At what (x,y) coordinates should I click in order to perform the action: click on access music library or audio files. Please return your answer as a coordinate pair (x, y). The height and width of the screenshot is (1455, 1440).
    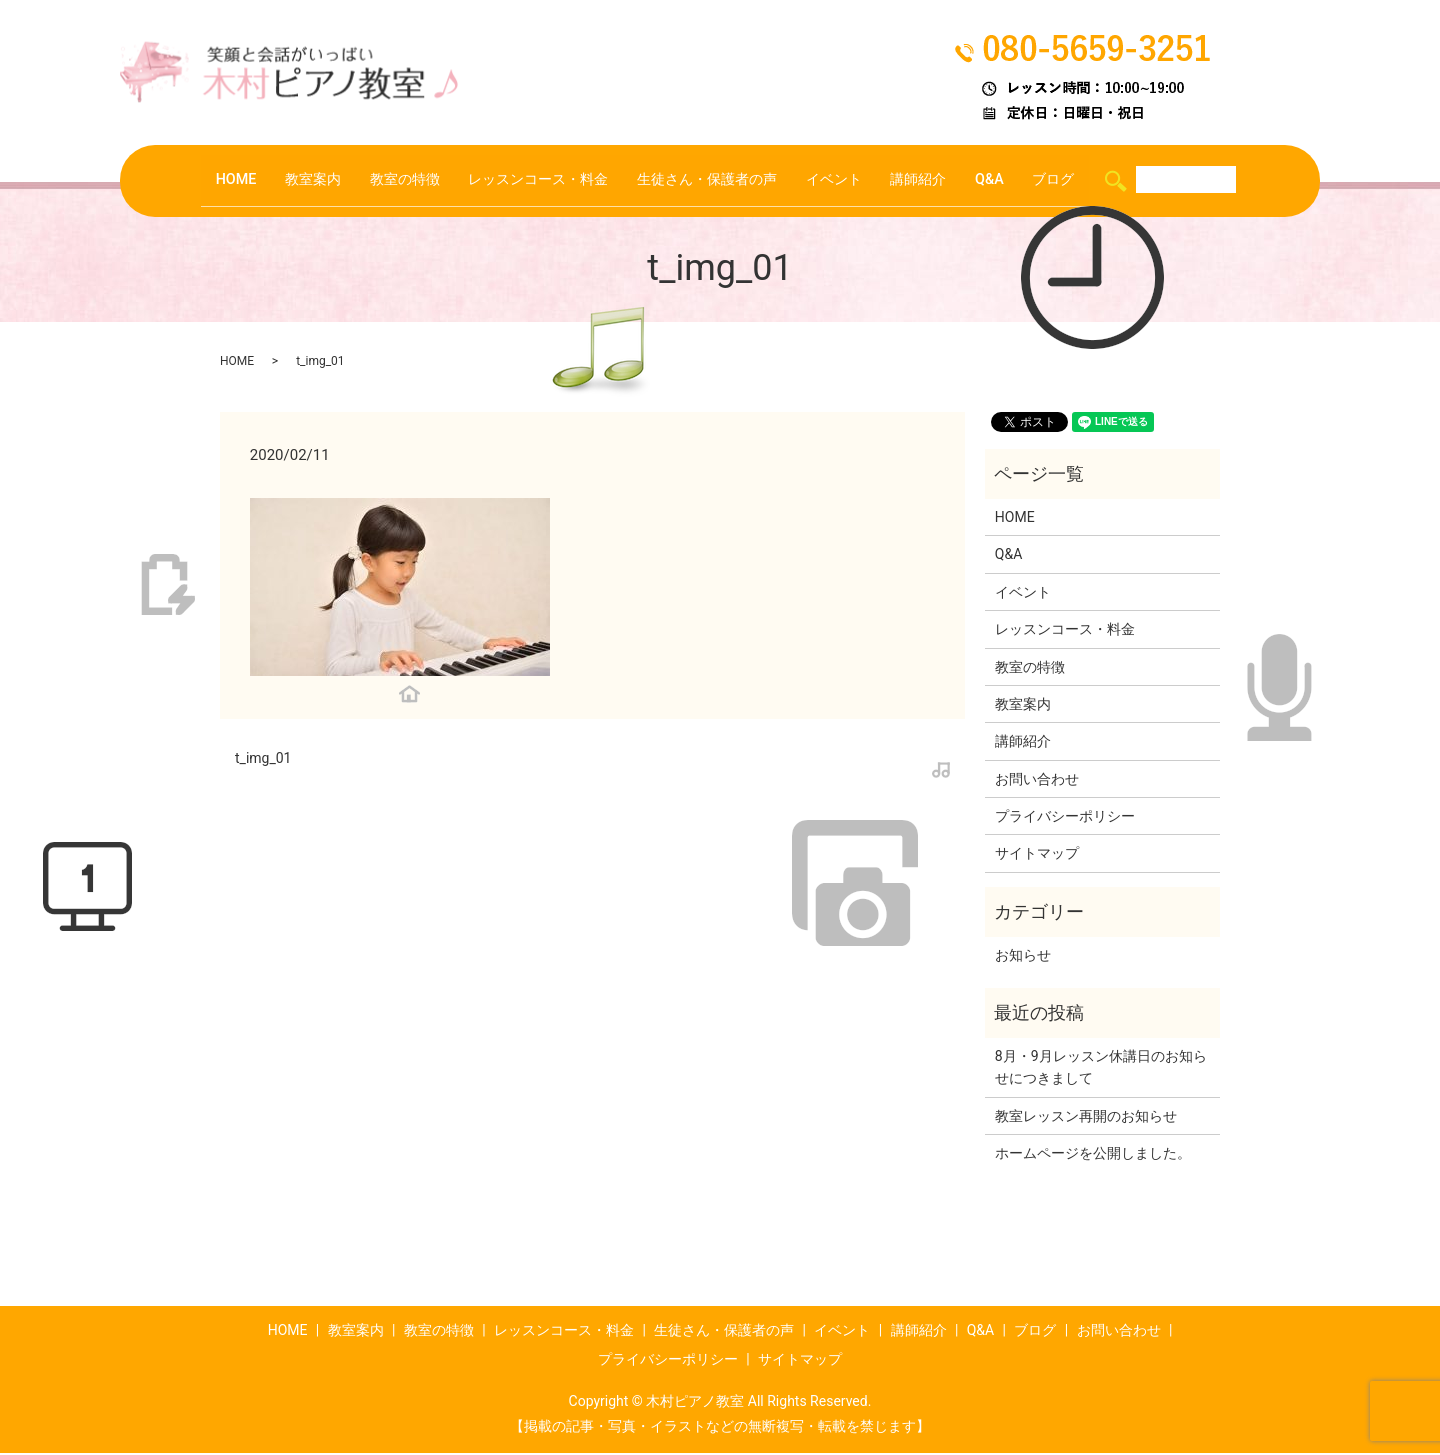
    Looking at the image, I should click on (941, 769).